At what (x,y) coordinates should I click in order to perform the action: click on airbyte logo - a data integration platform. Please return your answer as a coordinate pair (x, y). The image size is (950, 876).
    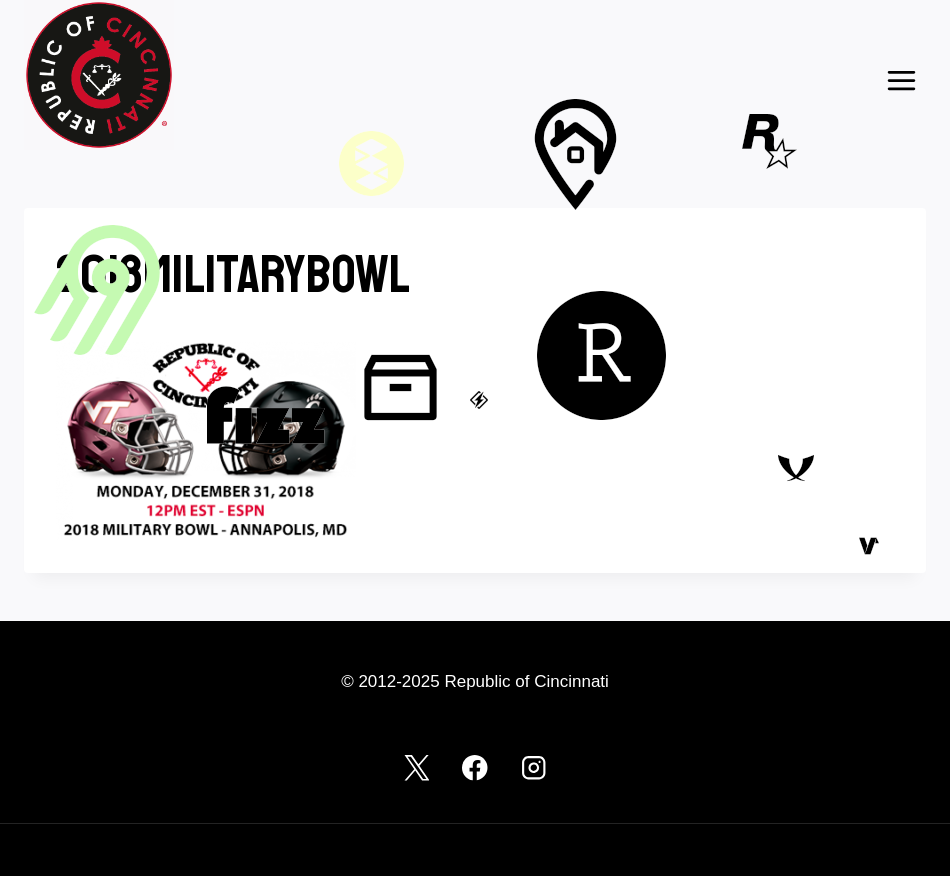
    Looking at the image, I should click on (97, 290).